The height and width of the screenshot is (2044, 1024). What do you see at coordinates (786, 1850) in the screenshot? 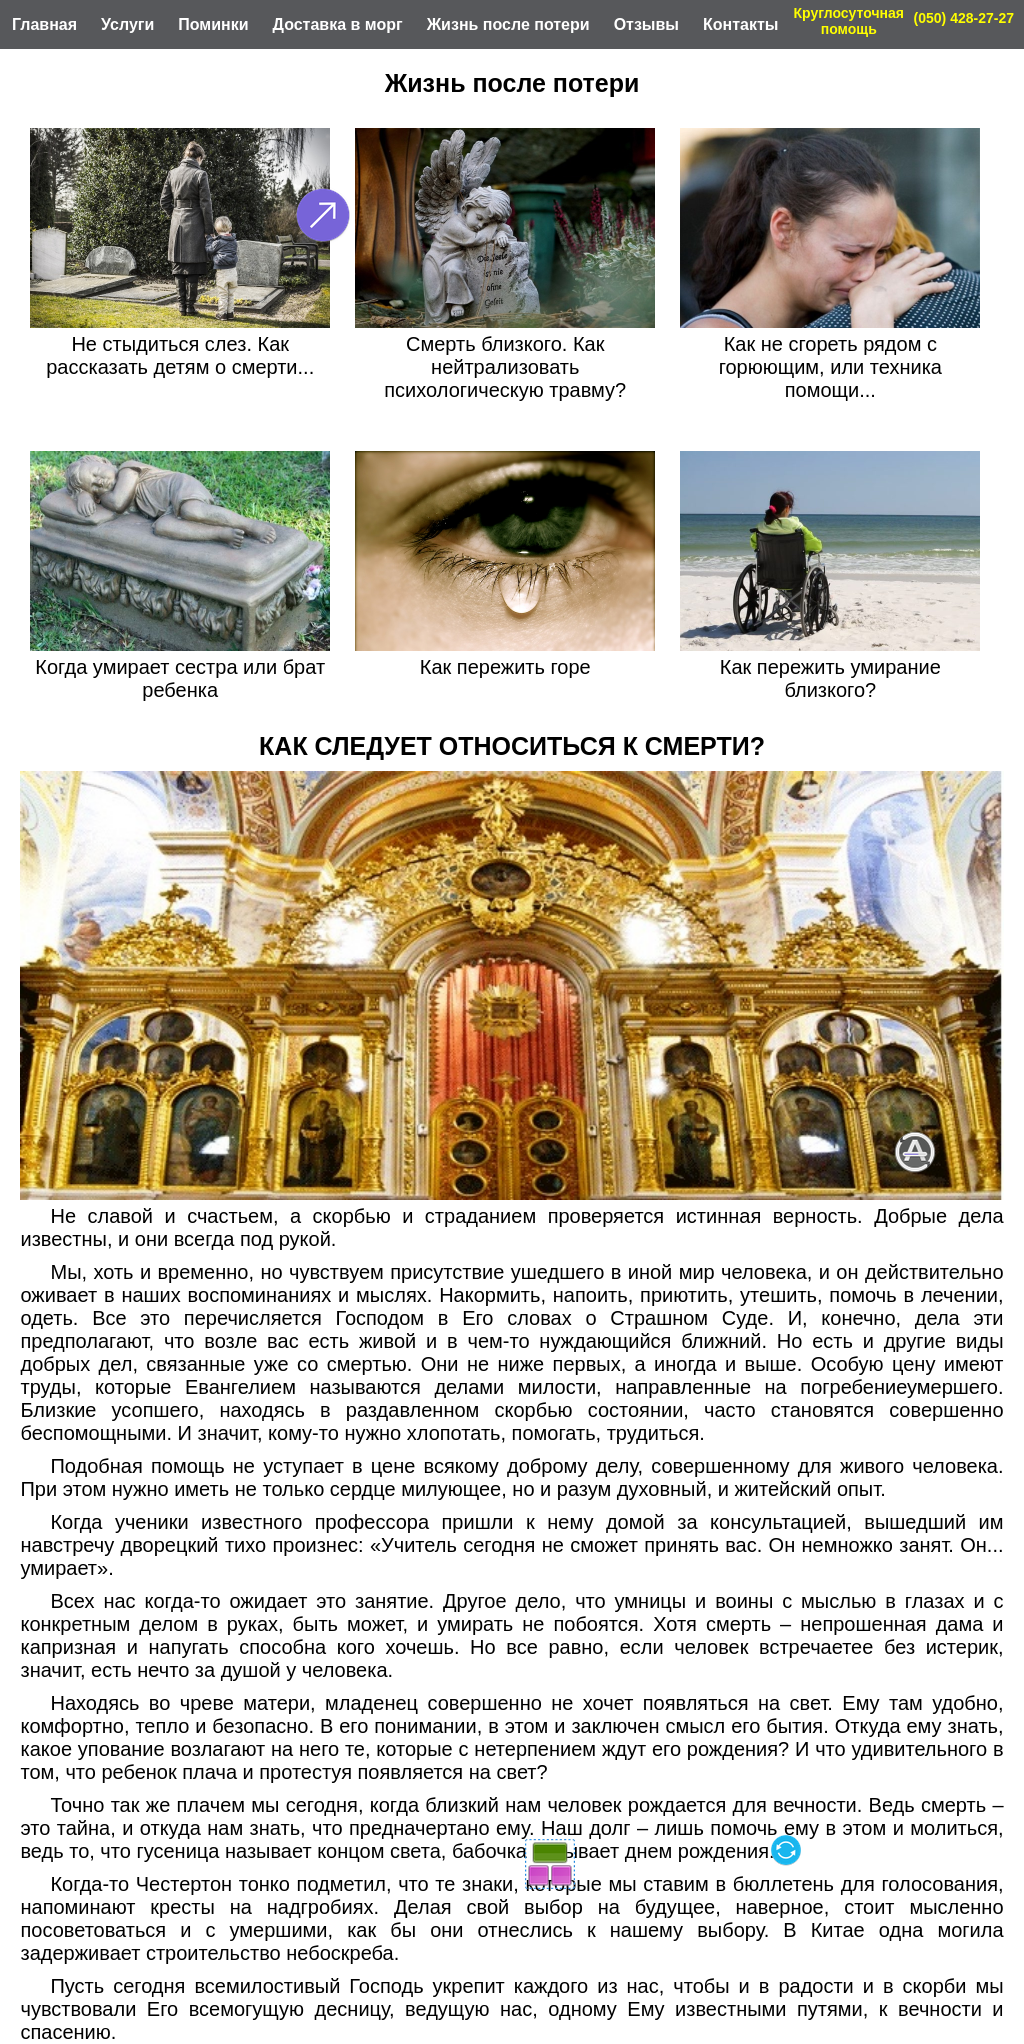
I see `dropbox is currently syncing files` at bounding box center [786, 1850].